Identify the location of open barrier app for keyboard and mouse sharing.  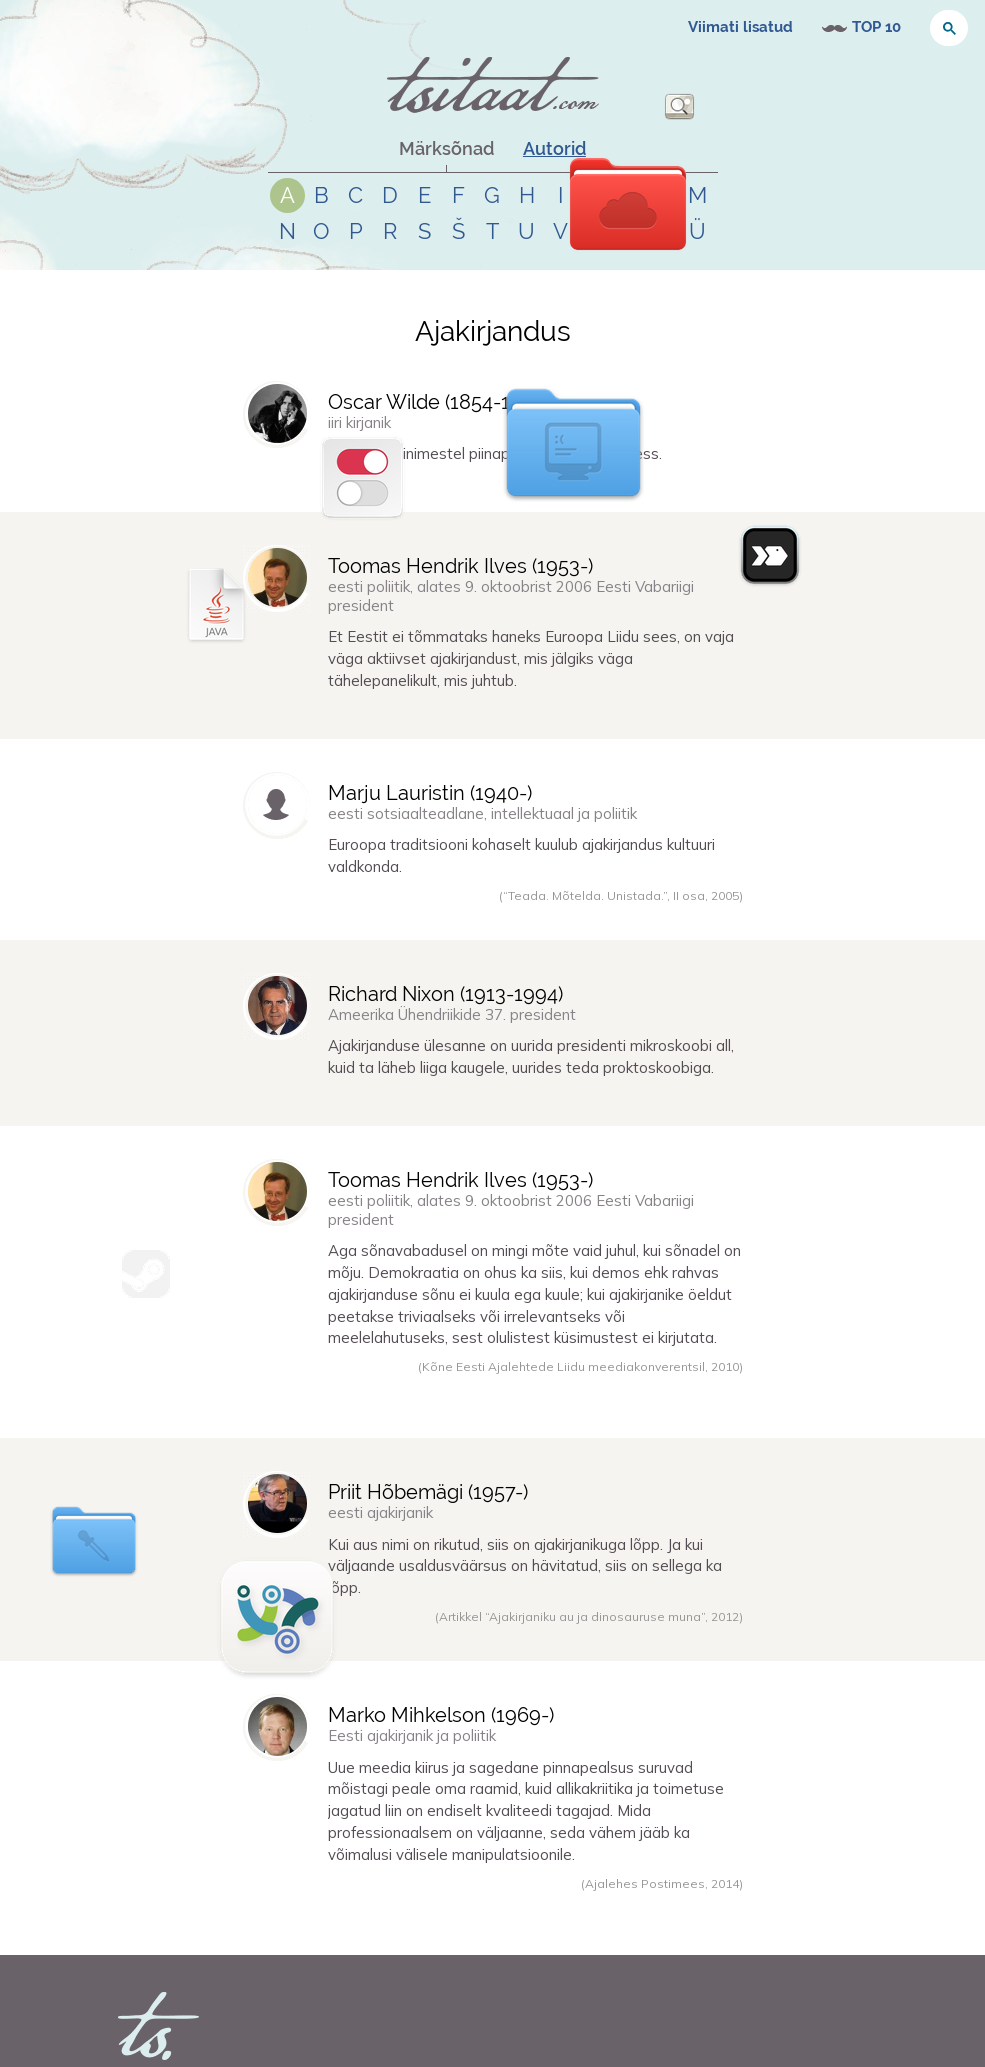
(277, 1617).